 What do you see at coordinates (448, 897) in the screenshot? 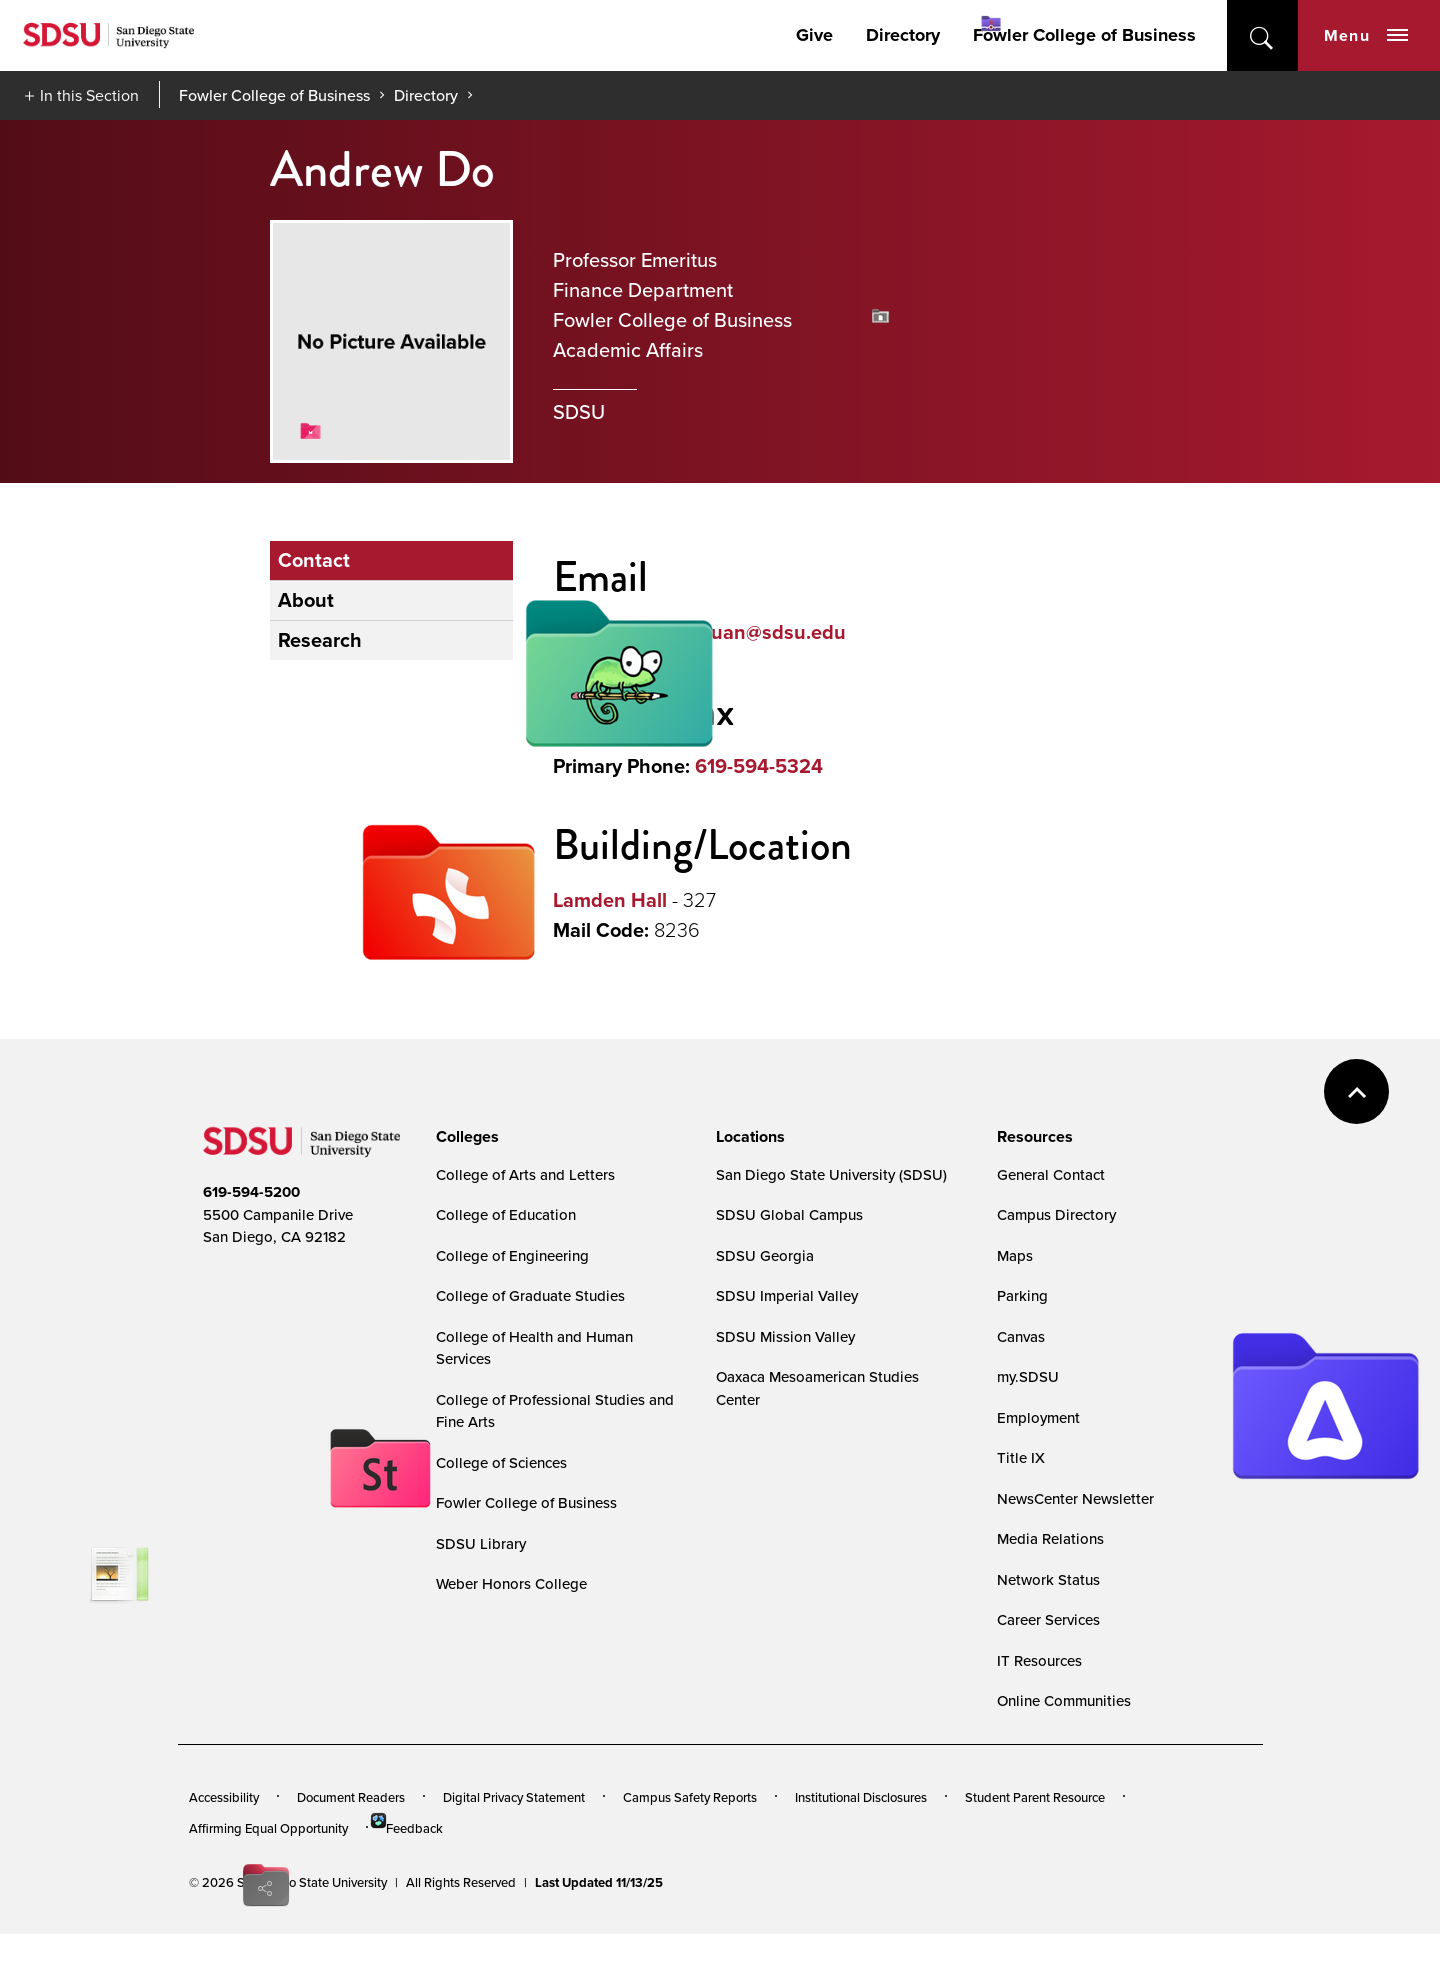
I see `open folder containing Xmind mind mapping files` at bounding box center [448, 897].